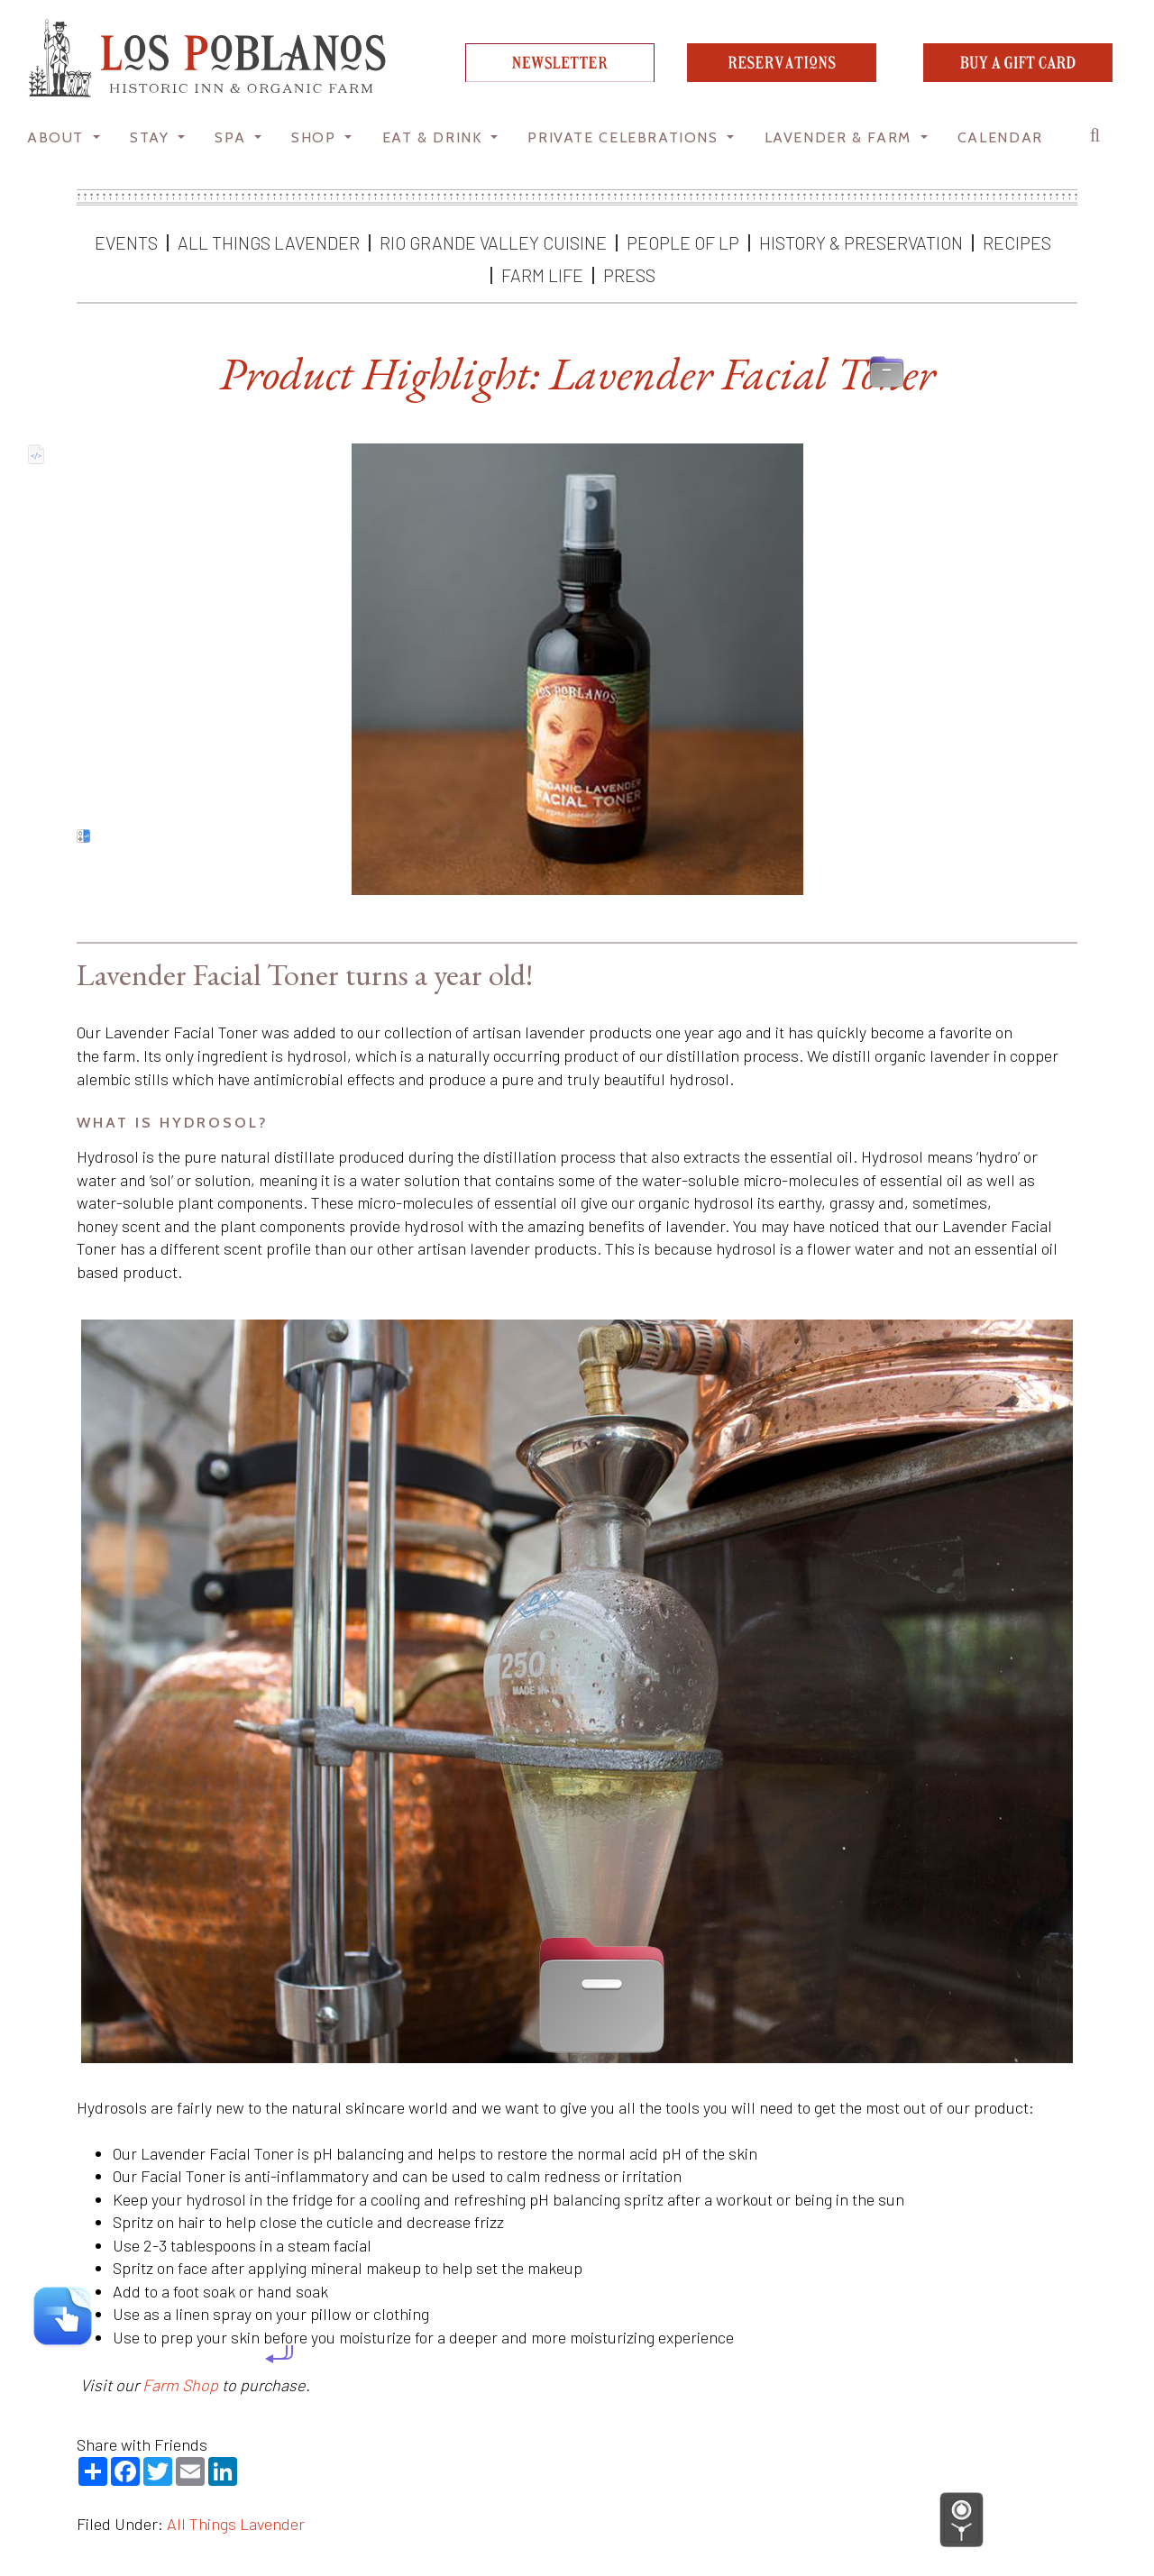 This screenshot has width=1154, height=2576. Describe the element at coordinates (886, 371) in the screenshot. I see `open the file manager app` at that location.